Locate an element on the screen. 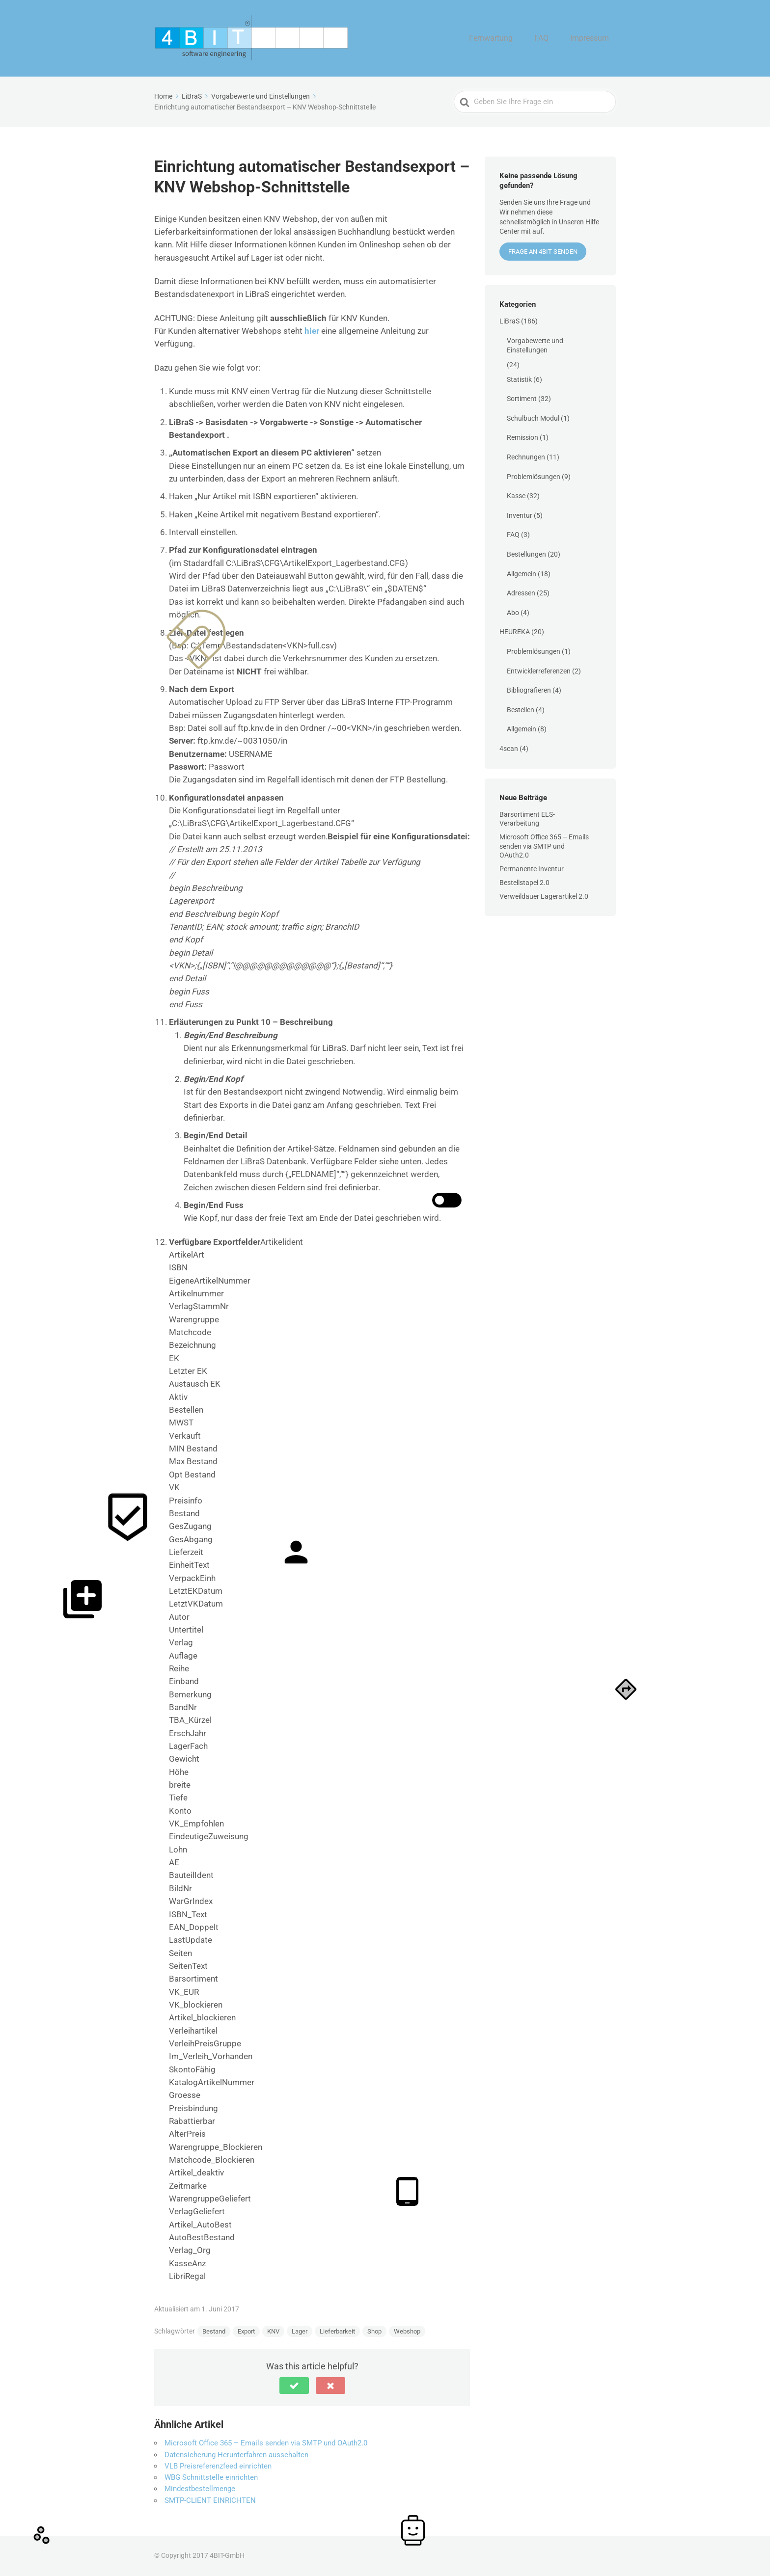 Image resolution: width=770 pixels, height=2576 pixels. switch to tablet view or mode is located at coordinates (407, 2191).